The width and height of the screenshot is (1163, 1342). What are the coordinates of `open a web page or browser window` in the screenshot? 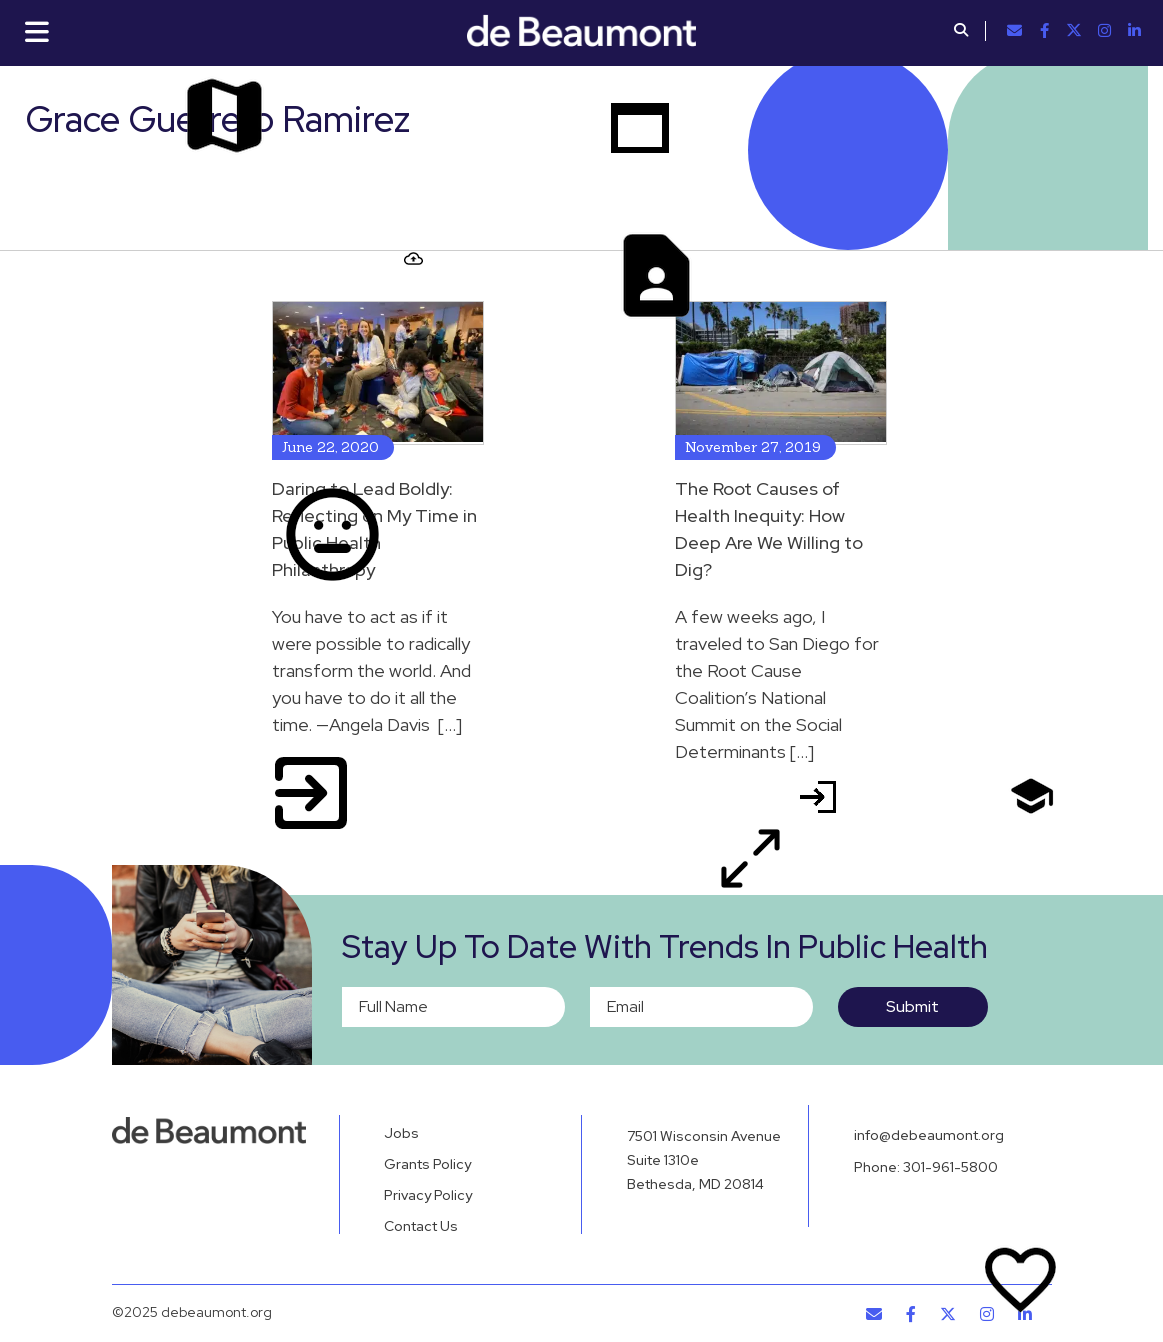 It's located at (640, 128).